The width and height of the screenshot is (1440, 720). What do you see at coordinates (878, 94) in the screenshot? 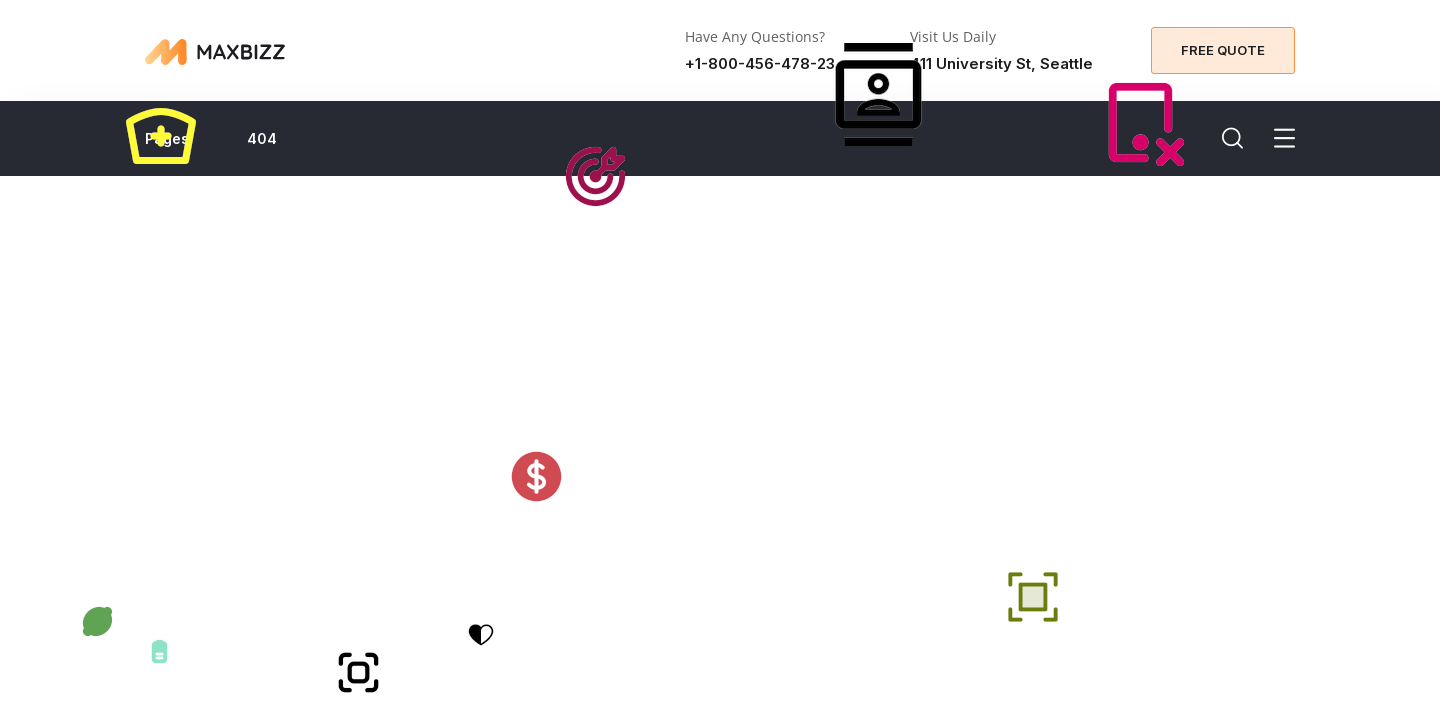
I see `view your contacts list` at bounding box center [878, 94].